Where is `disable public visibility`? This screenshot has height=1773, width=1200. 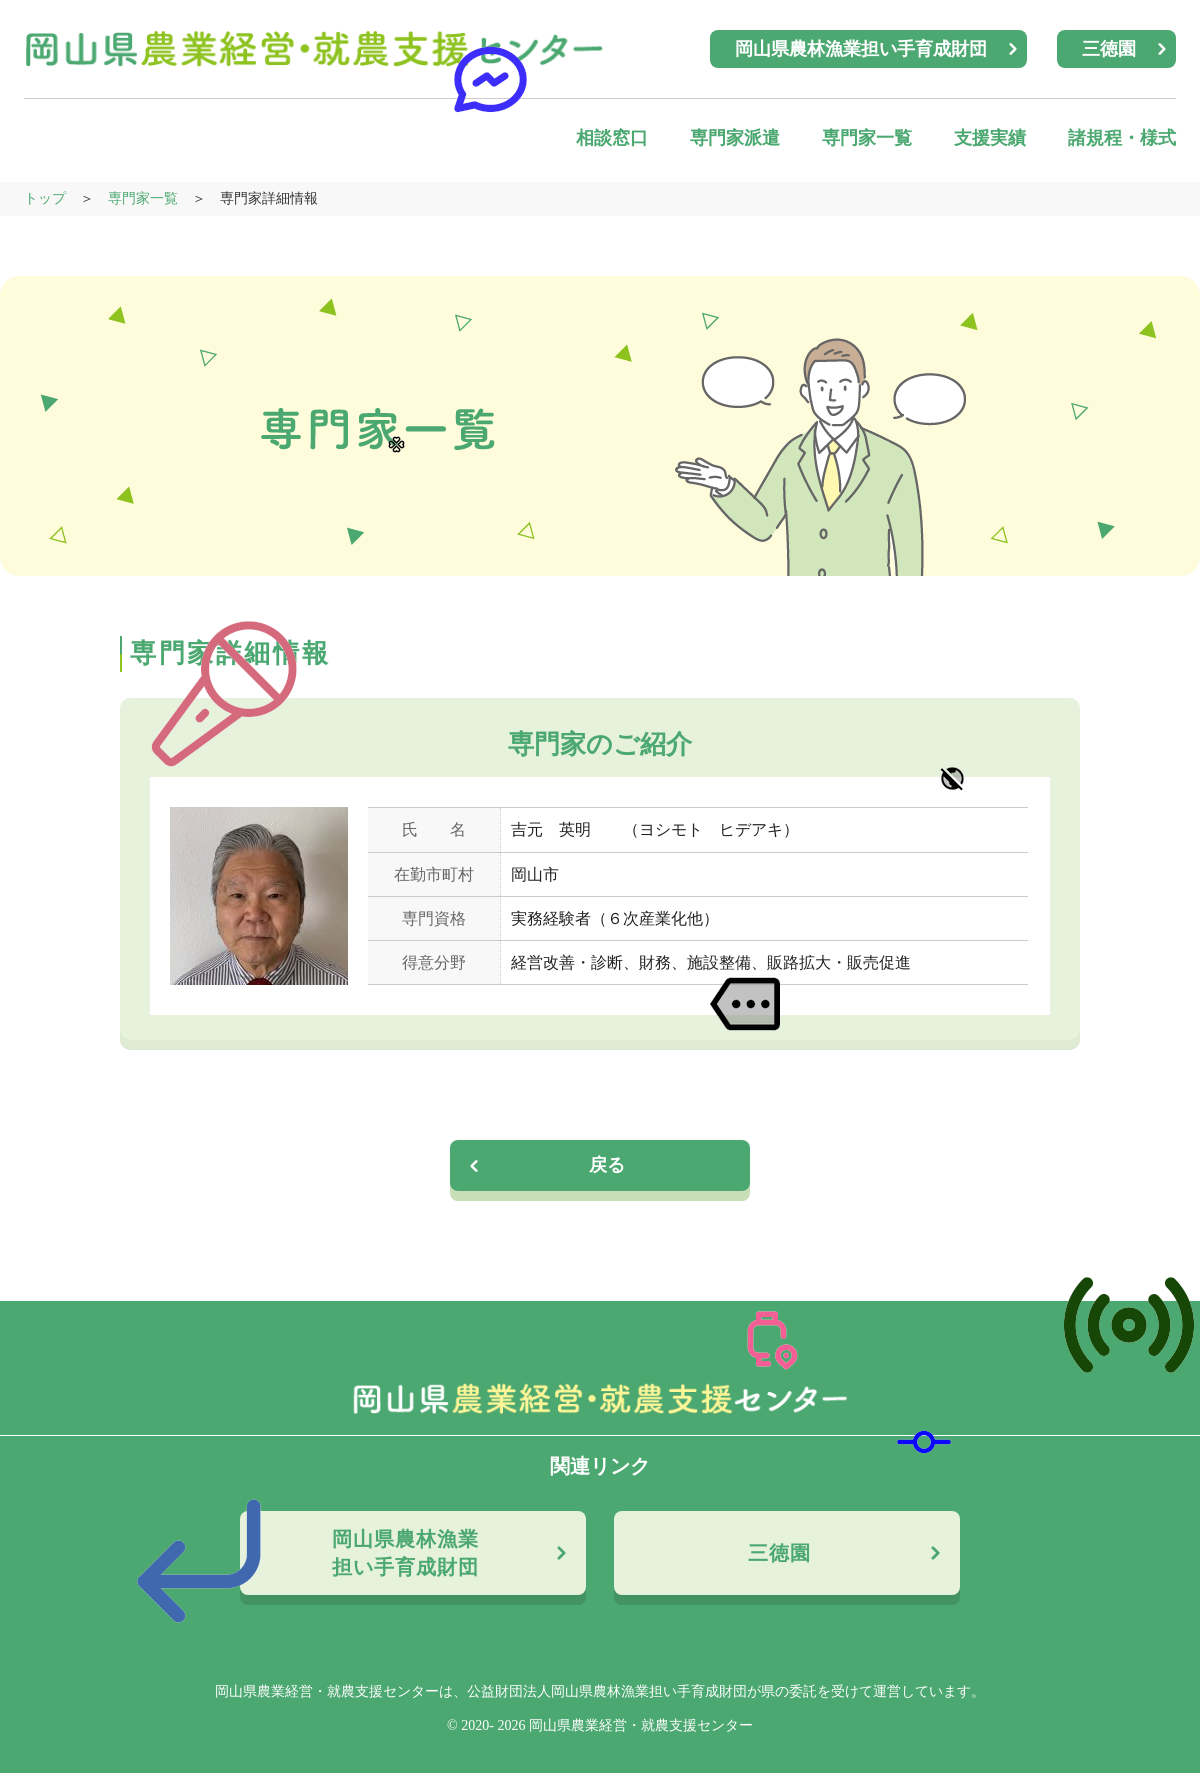
disable public visibility is located at coordinates (952, 778).